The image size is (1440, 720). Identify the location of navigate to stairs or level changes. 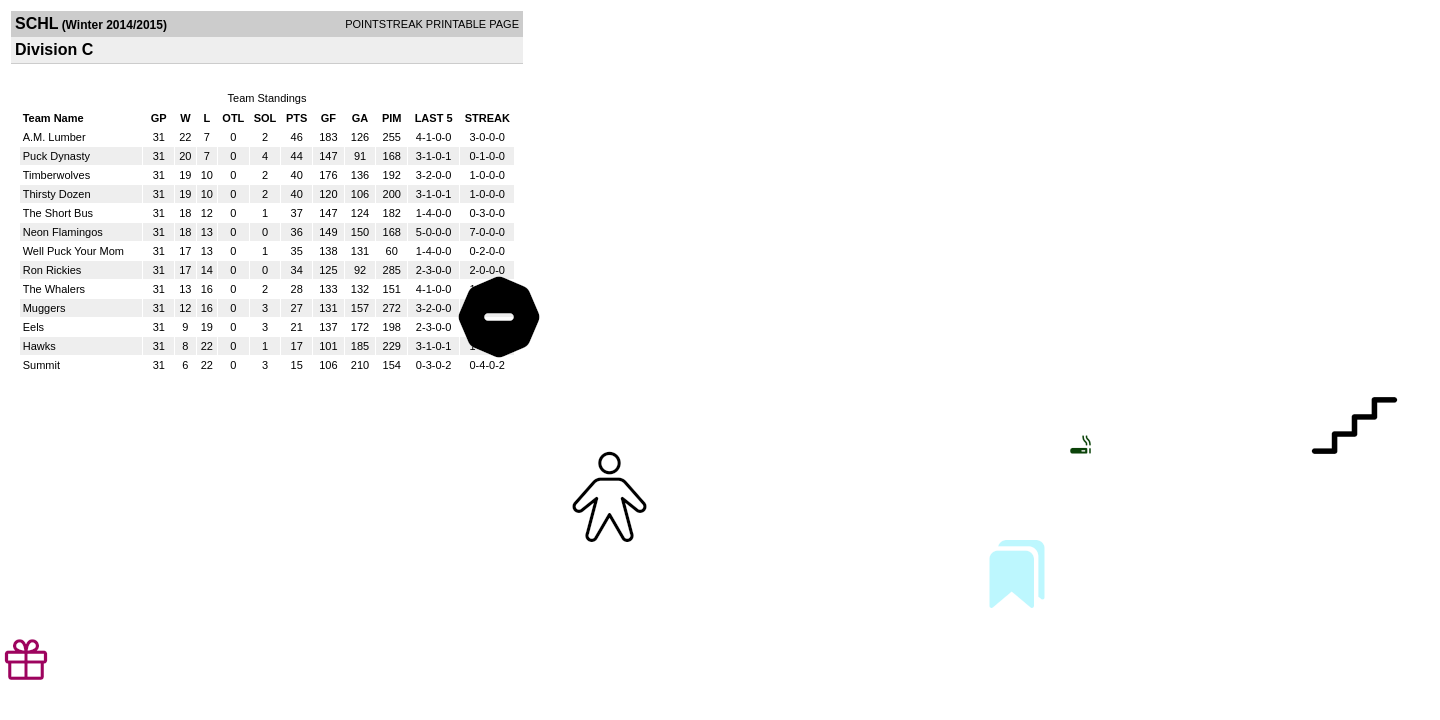
(1354, 425).